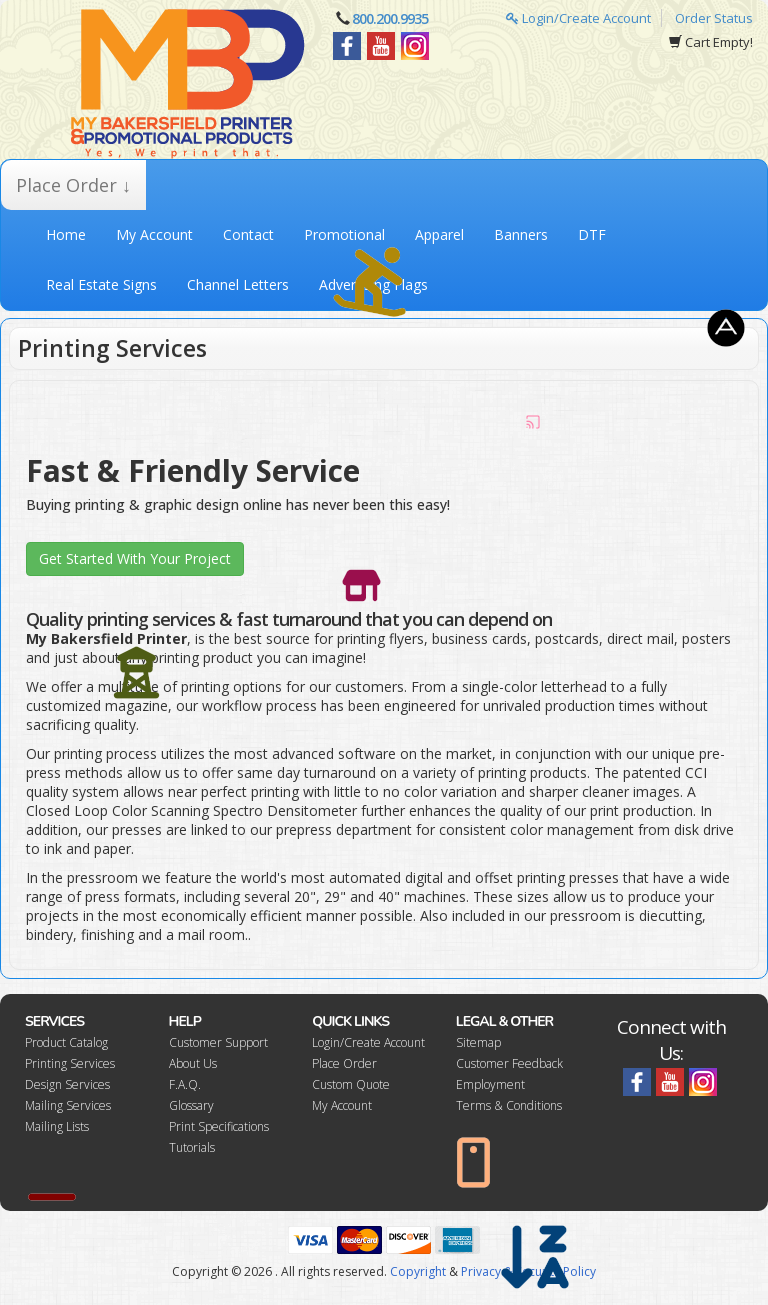  I want to click on sort alphabetically in reverse order (Z to A), so click(535, 1257).